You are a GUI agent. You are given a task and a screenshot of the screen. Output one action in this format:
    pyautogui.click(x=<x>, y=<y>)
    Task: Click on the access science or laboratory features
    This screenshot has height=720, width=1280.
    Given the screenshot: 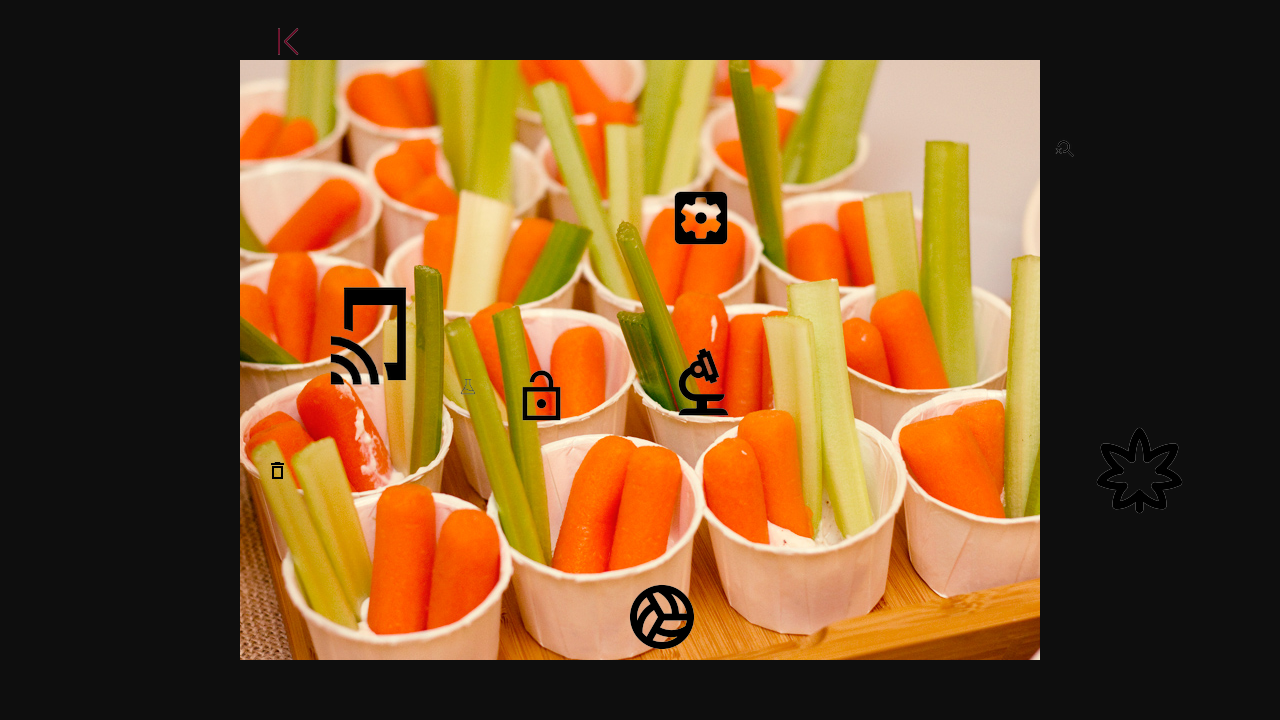 What is the action you would take?
    pyautogui.click(x=703, y=383)
    